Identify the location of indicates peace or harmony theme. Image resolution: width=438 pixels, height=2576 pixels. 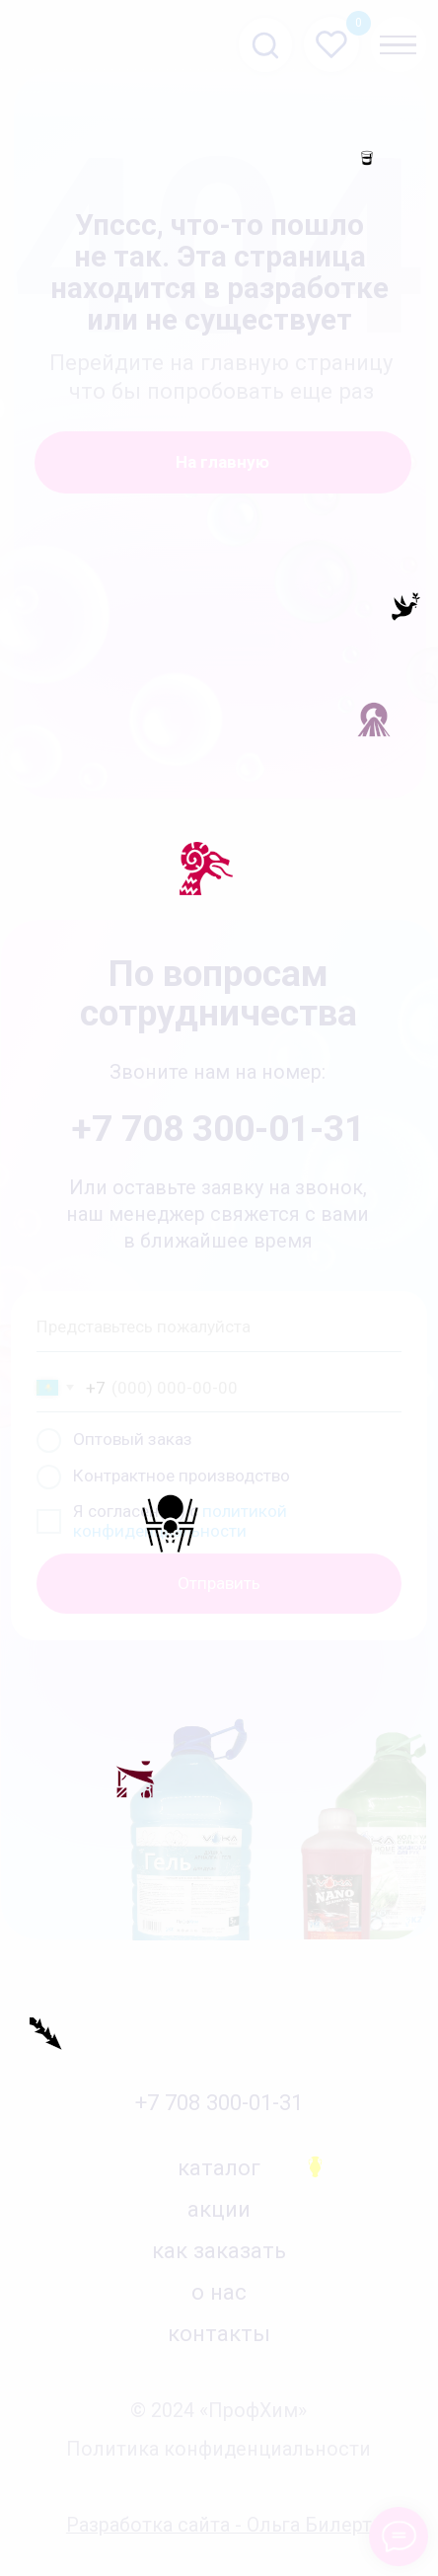
(405, 606).